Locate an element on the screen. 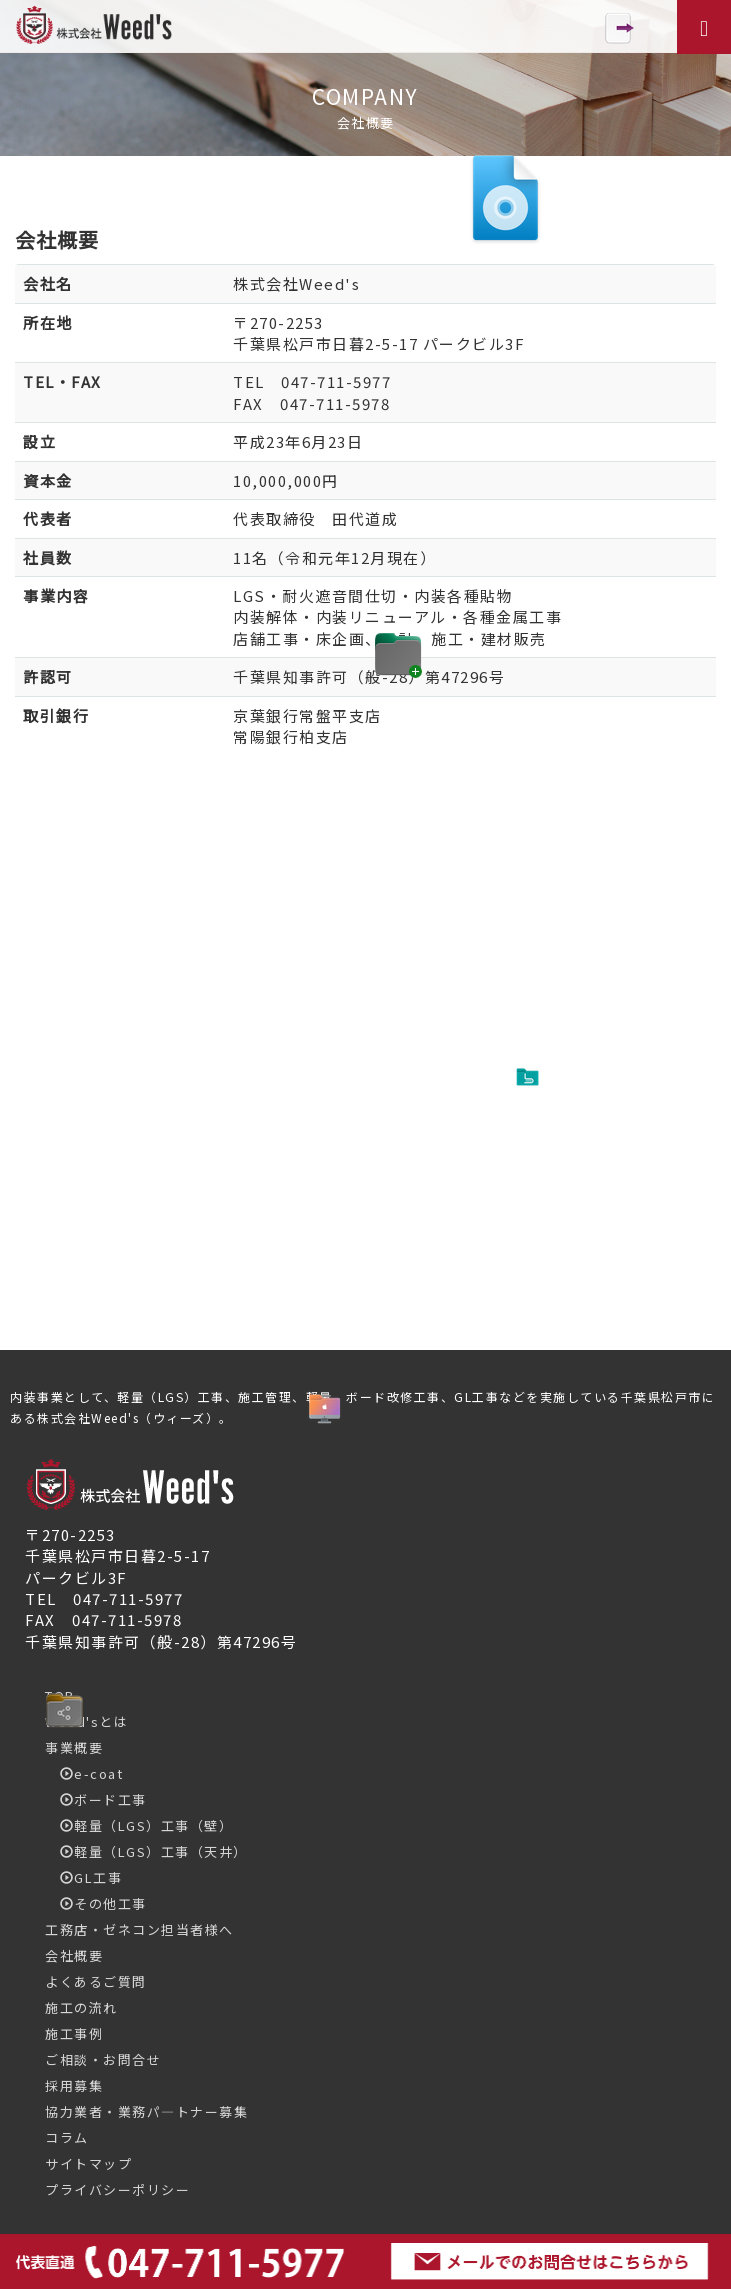 The height and width of the screenshot is (2289, 731). open mac desktop files folder is located at coordinates (324, 1407).